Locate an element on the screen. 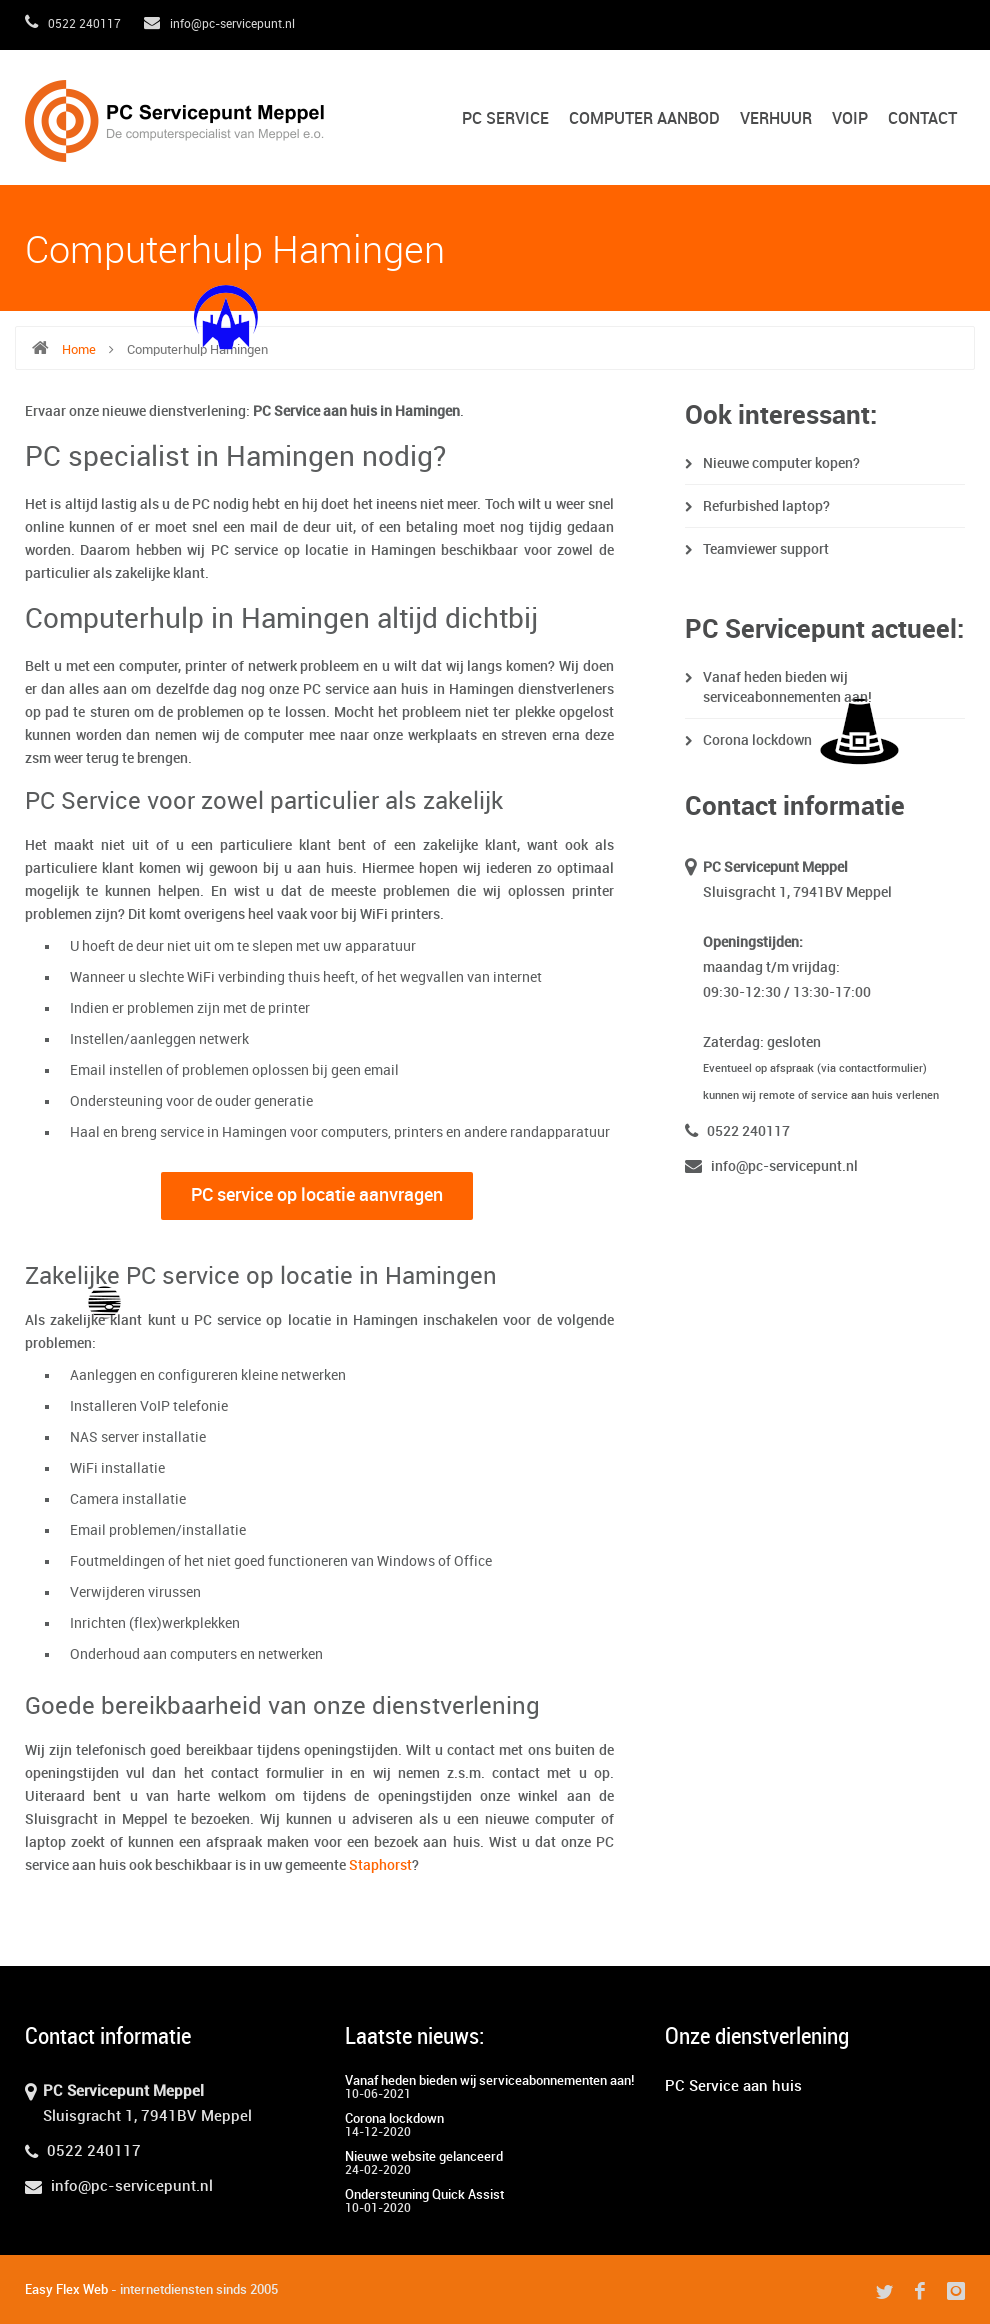  jupiter planet icon in a space or astronomy app is located at coordinates (104, 1302).